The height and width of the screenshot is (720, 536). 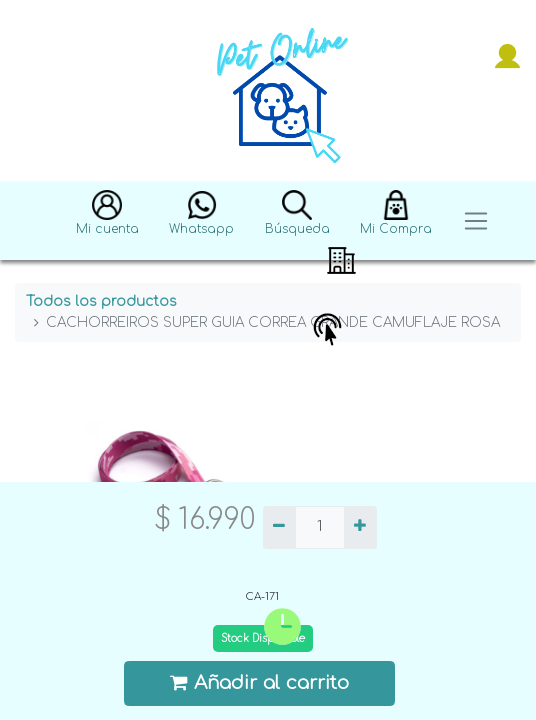 I want to click on tap or click interaction indicator, so click(x=327, y=329).